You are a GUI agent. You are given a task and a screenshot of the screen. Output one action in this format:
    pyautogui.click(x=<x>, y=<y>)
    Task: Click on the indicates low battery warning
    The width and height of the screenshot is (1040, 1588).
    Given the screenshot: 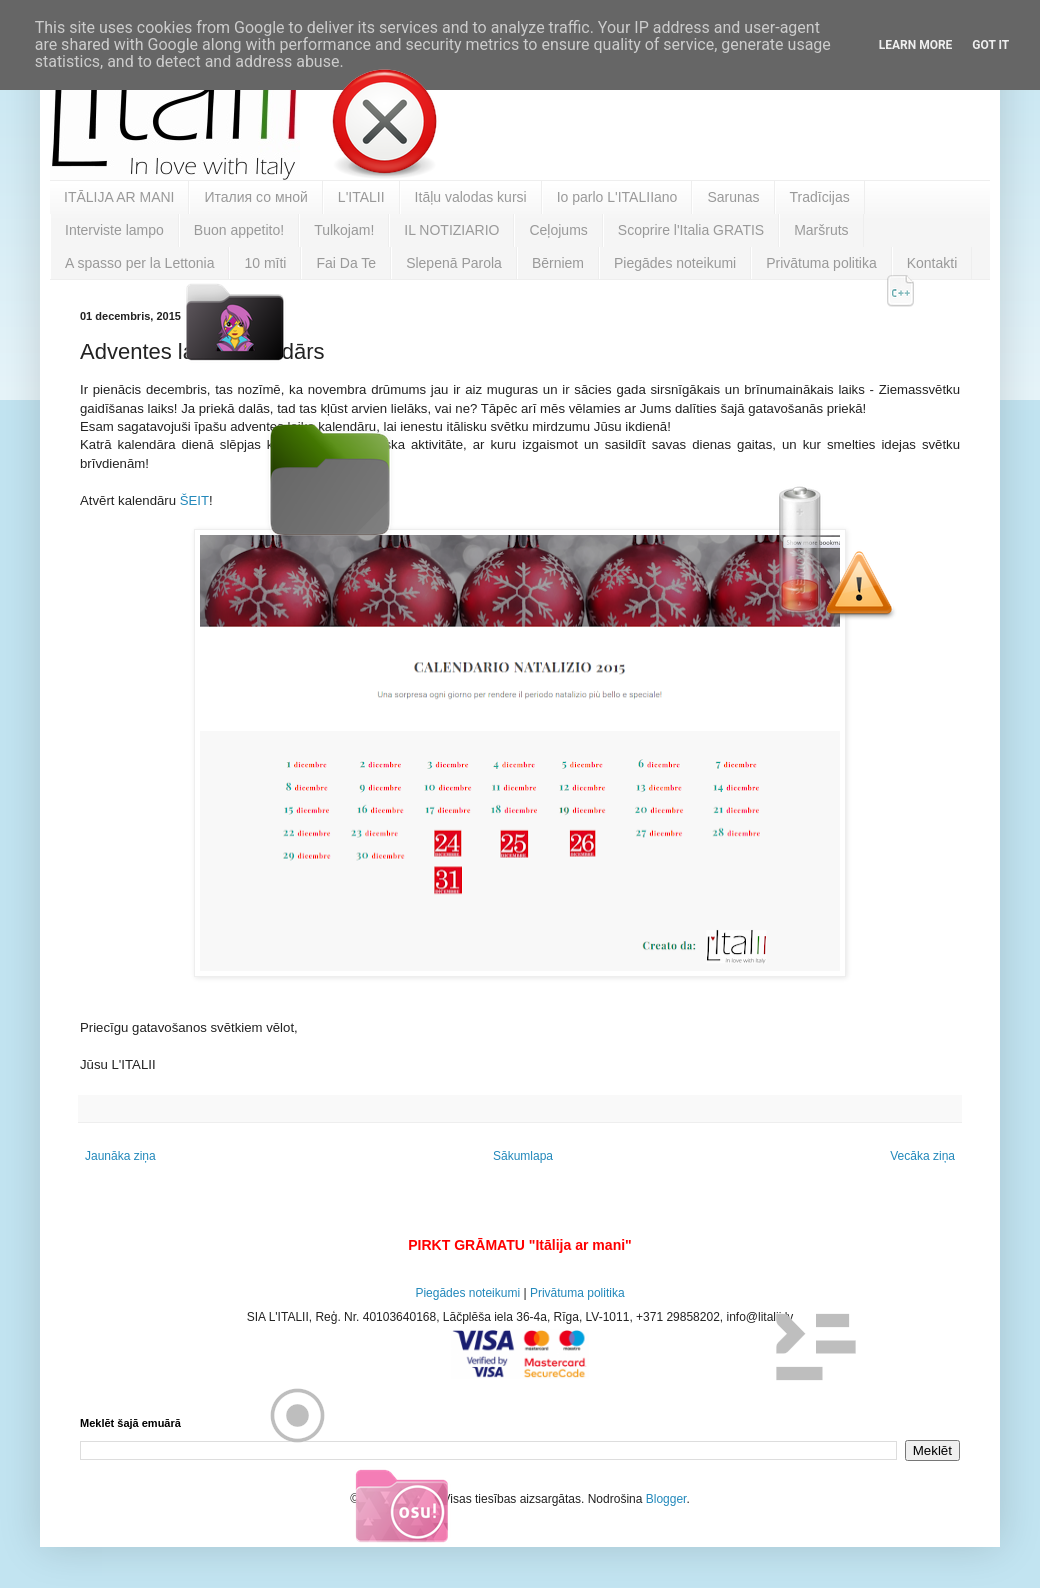 What is the action you would take?
    pyautogui.click(x=830, y=553)
    